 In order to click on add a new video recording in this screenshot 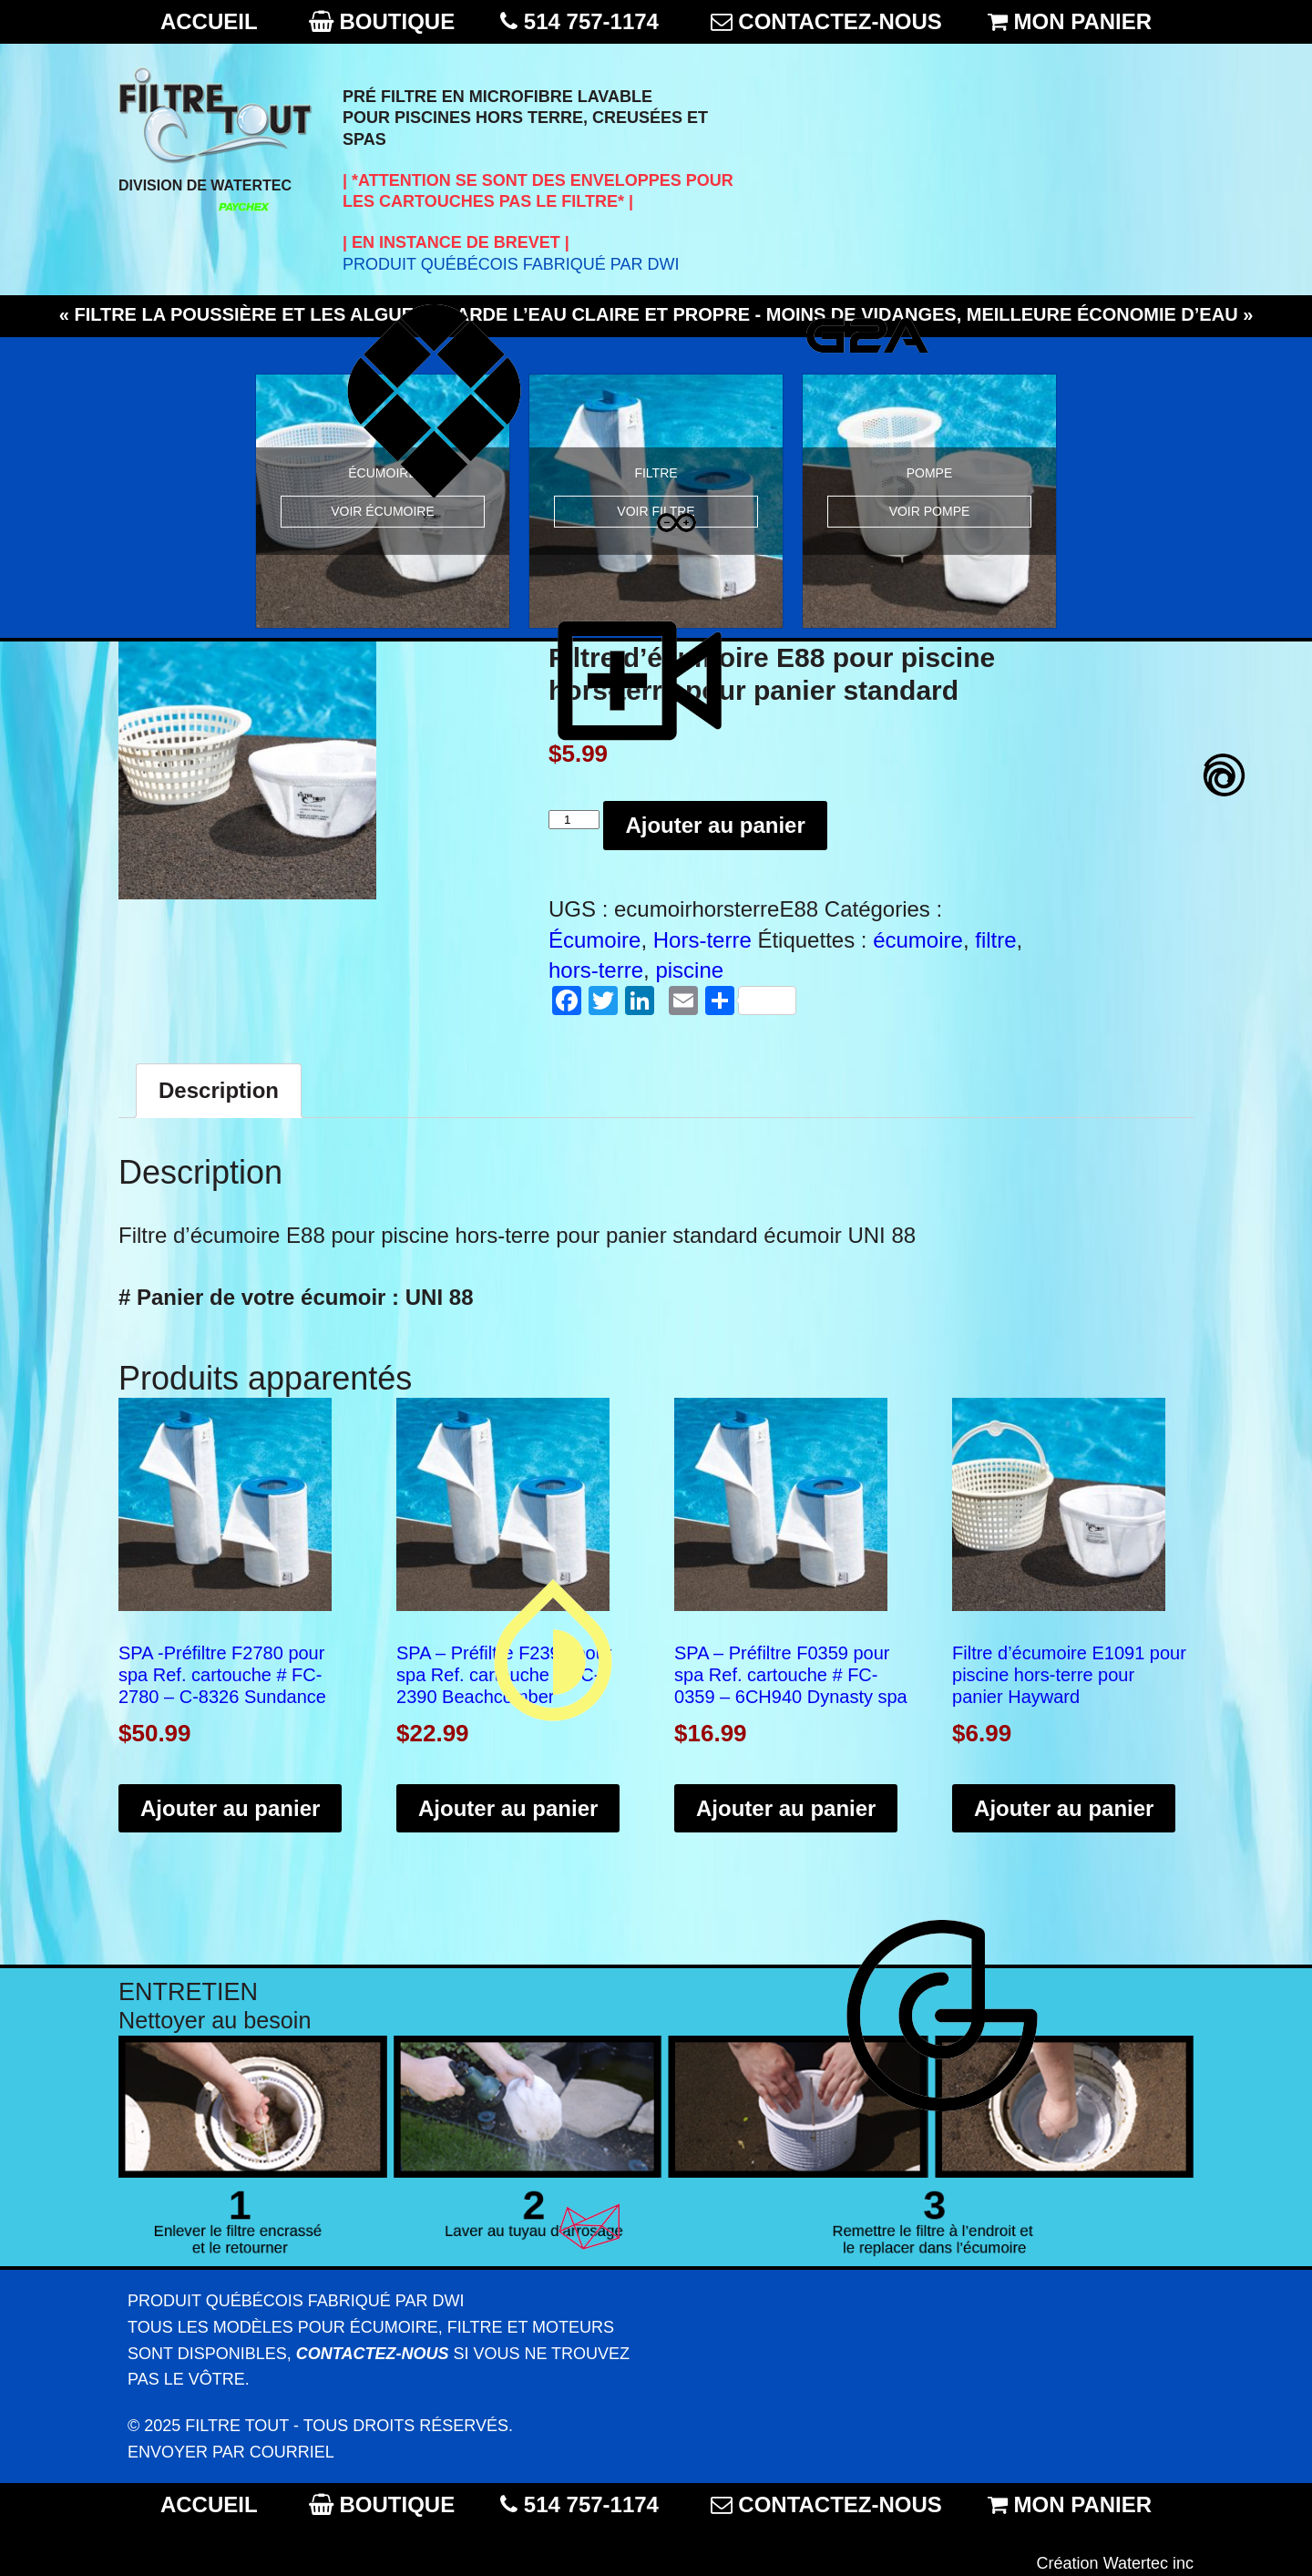, I will do `click(640, 681)`.